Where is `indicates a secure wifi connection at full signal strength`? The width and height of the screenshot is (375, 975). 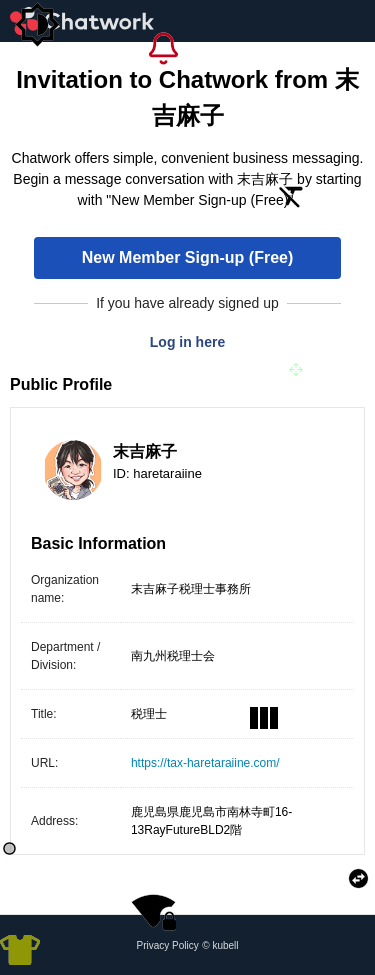 indicates a secure wifi connection at full signal strength is located at coordinates (153, 911).